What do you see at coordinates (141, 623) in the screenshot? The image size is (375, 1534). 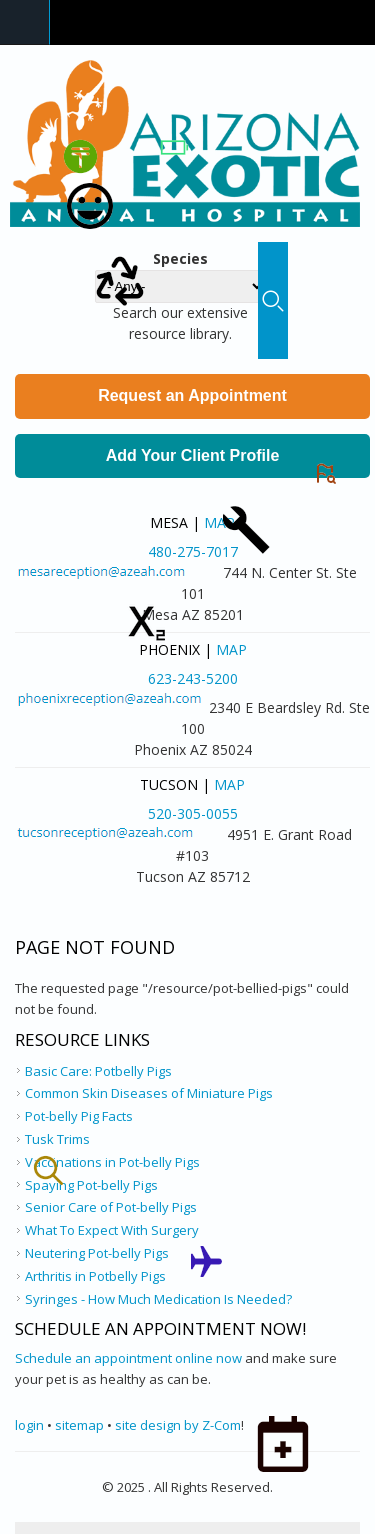 I see `format text as subscript` at bounding box center [141, 623].